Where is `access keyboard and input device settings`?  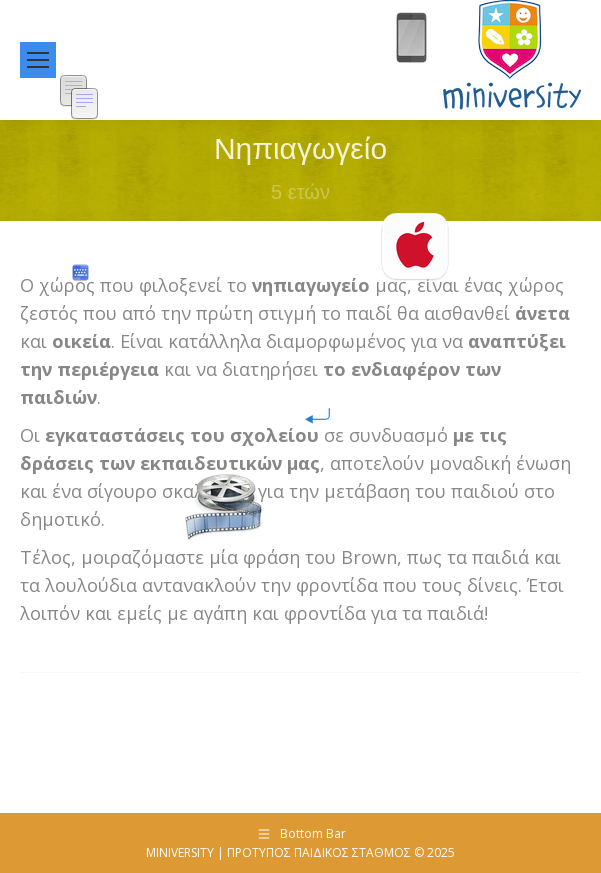
access keyboard and input device settings is located at coordinates (80, 272).